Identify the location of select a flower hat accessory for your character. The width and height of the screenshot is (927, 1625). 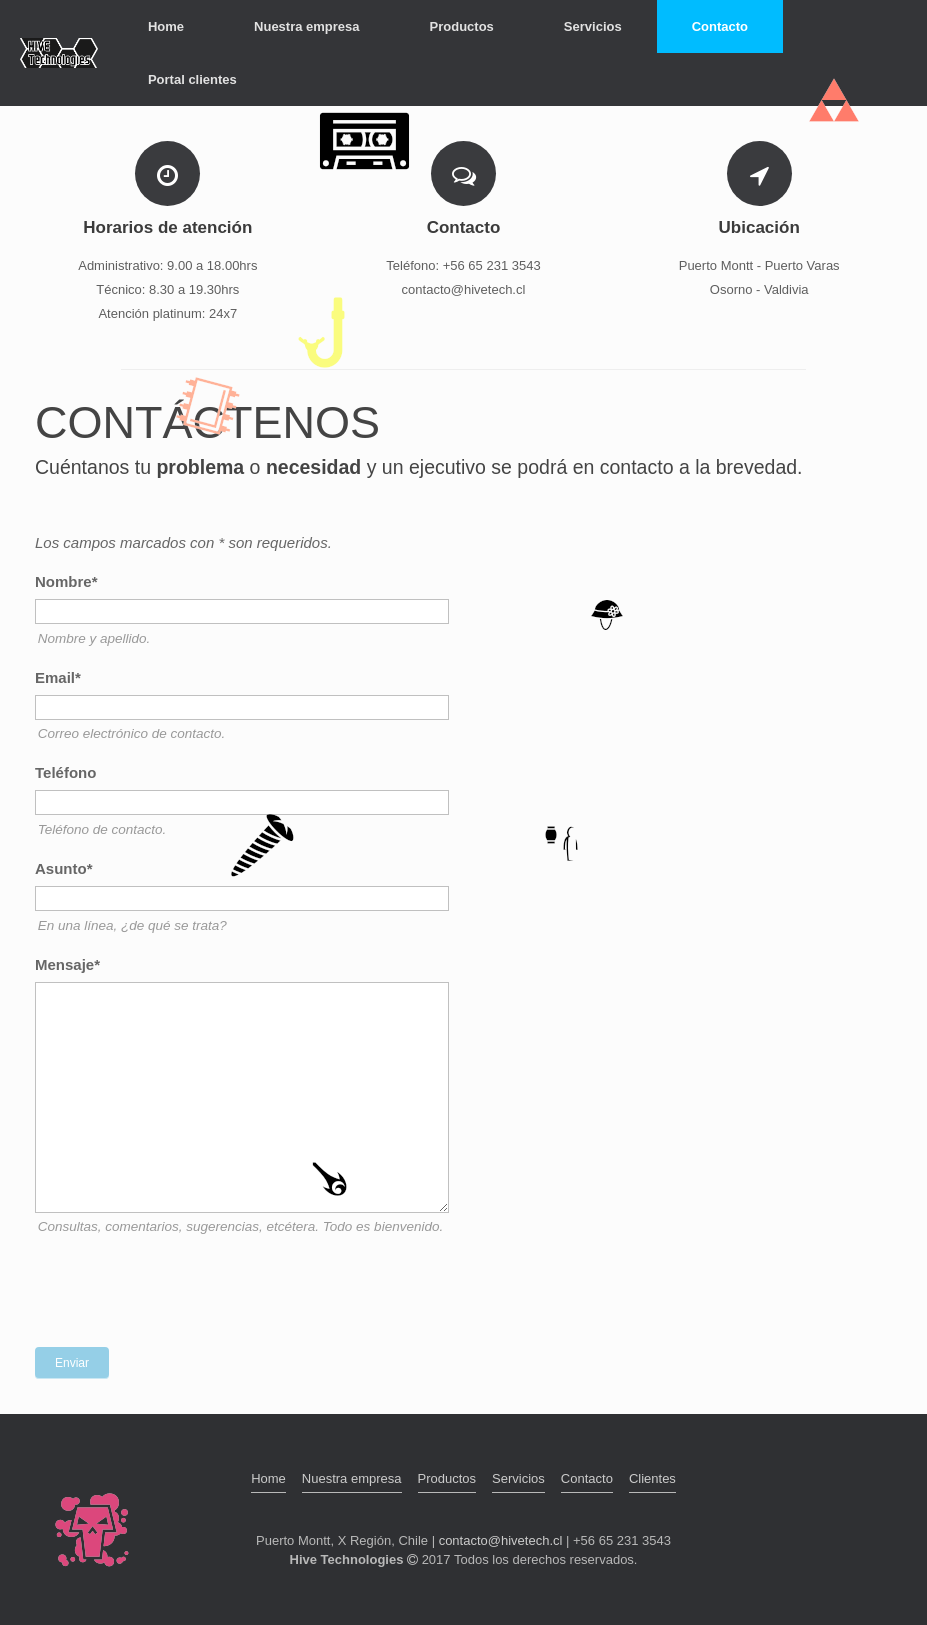
(607, 615).